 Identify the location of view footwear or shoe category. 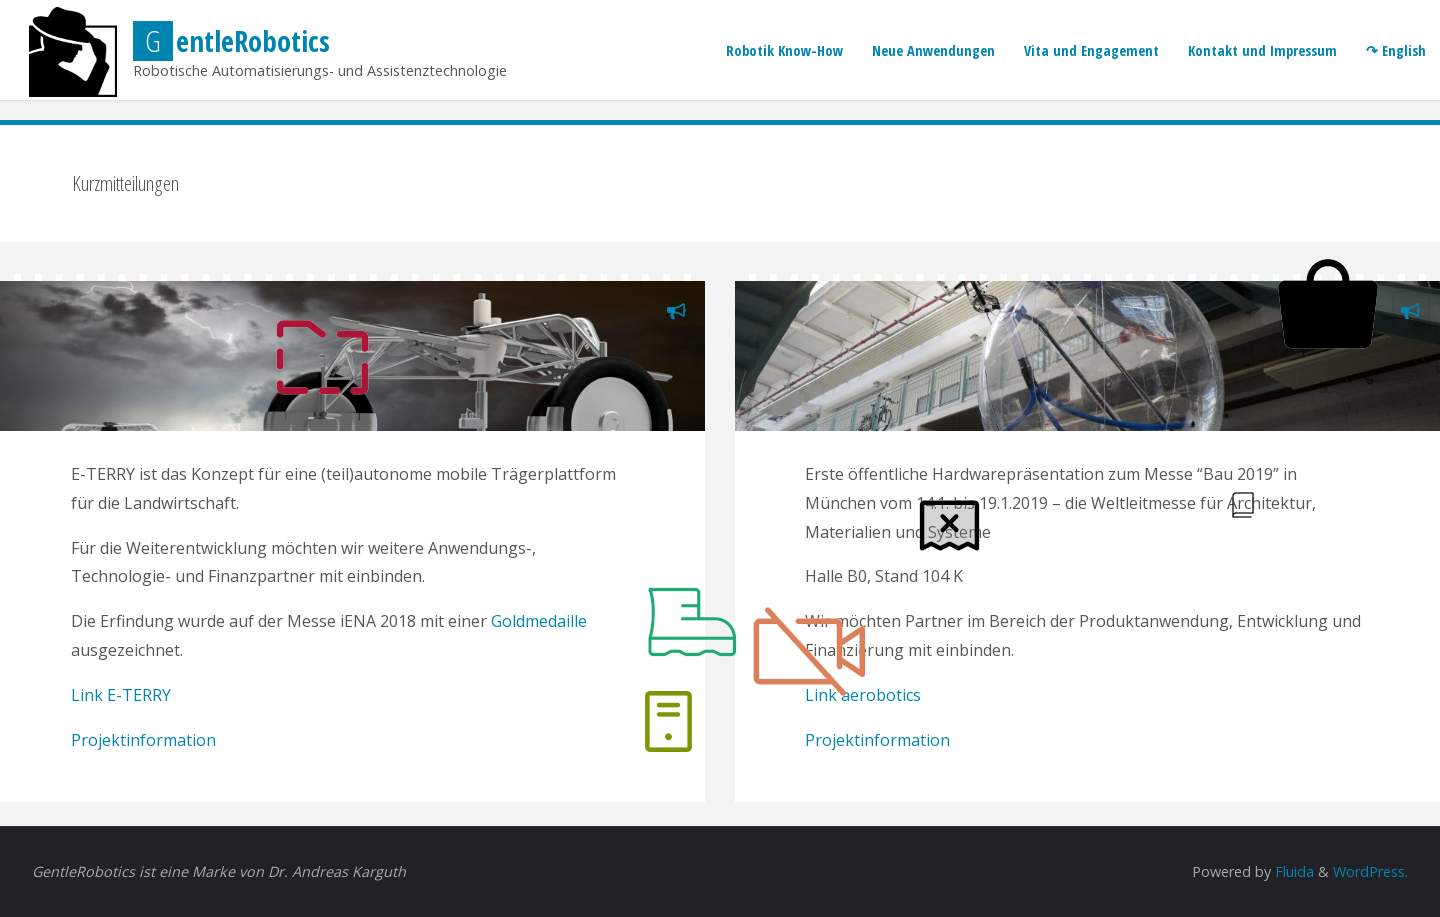
(689, 622).